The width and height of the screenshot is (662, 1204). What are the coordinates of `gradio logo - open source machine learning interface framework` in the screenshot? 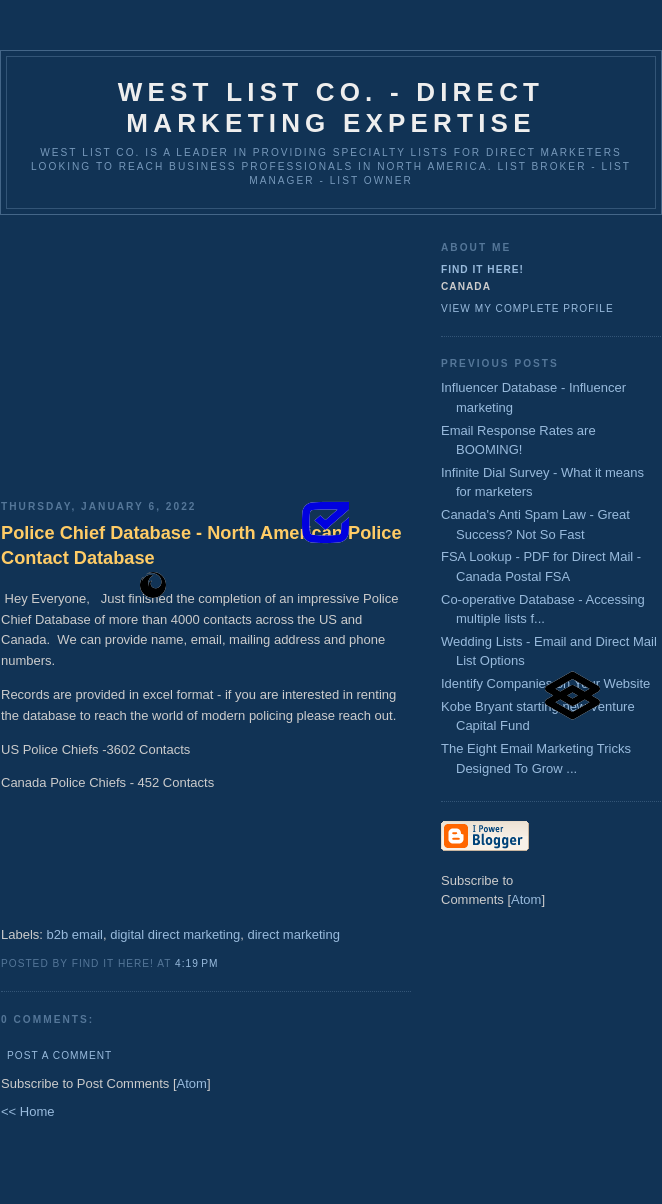 It's located at (572, 695).